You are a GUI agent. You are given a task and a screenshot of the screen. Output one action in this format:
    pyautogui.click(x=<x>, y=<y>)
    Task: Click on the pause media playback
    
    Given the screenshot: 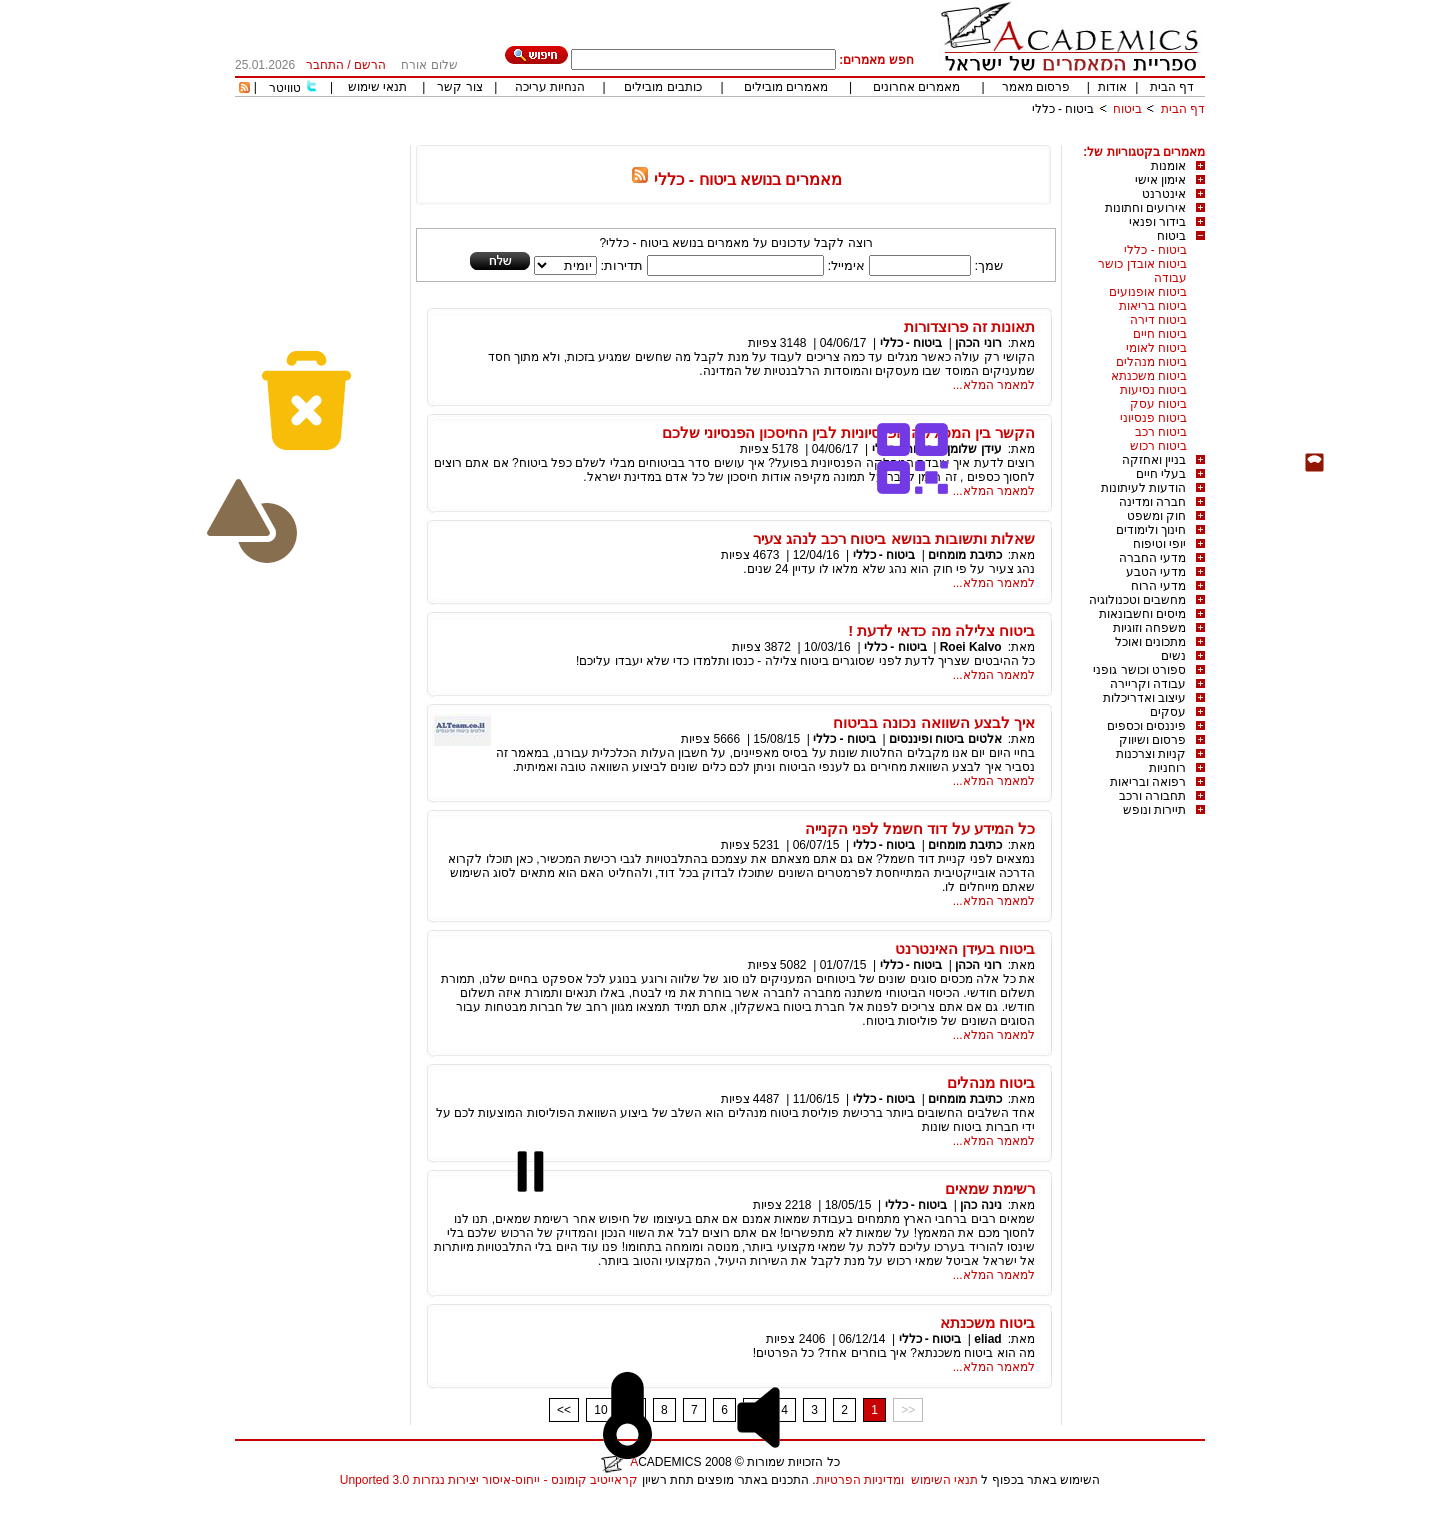 What is the action you would take?
    pyautogui.click(x=530, y=1171)
    